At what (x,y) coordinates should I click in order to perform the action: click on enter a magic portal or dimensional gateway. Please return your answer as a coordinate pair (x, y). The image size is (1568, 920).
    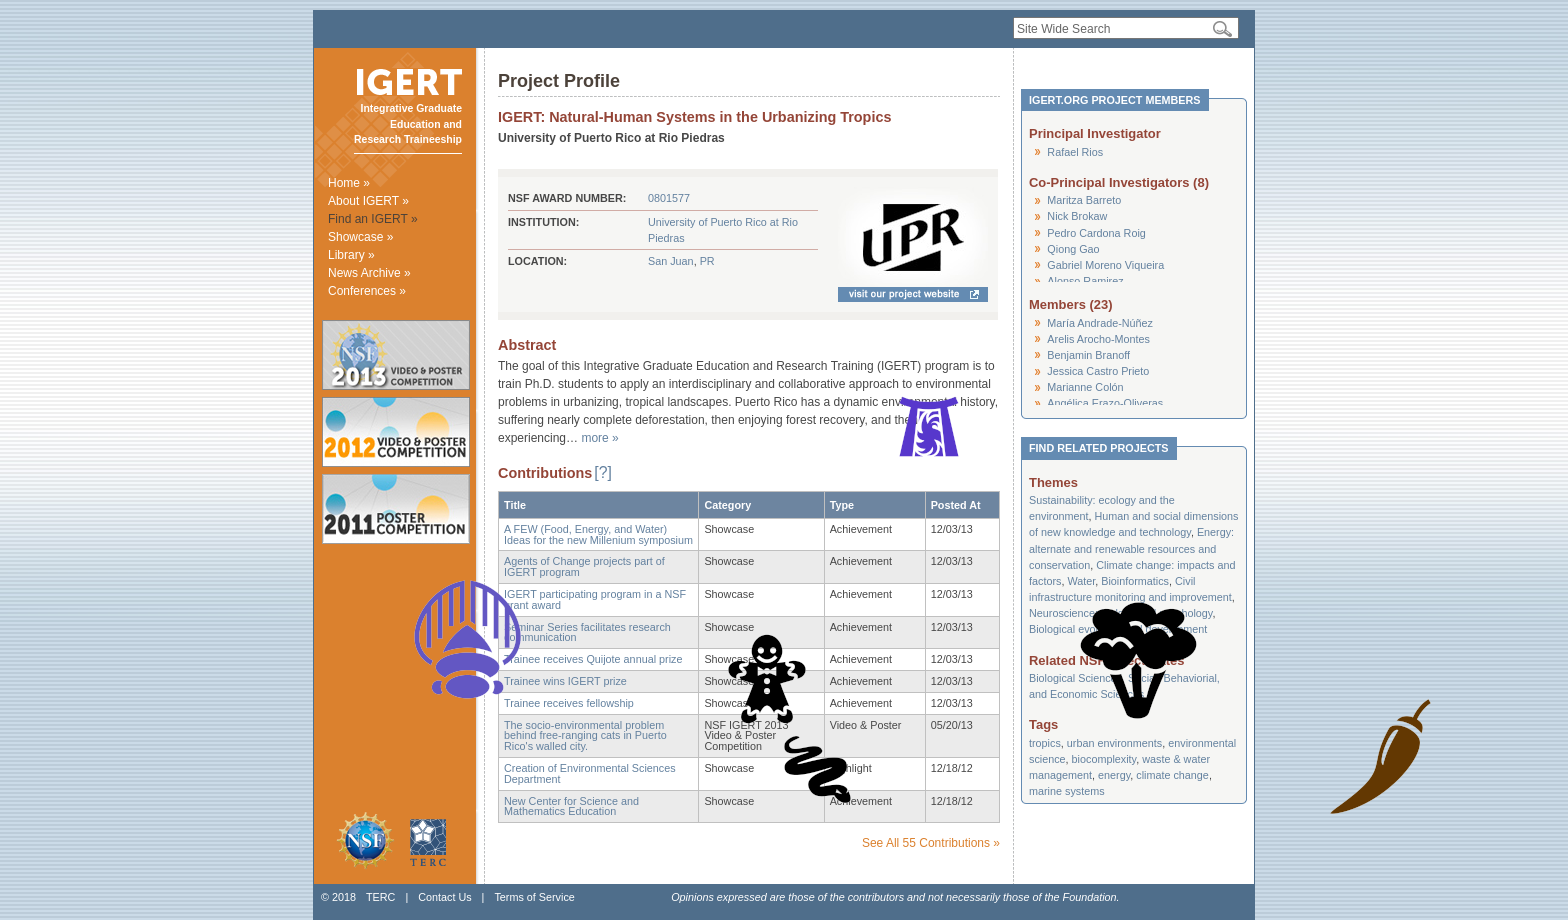
    Looking at the image, I should click on (929, 427).